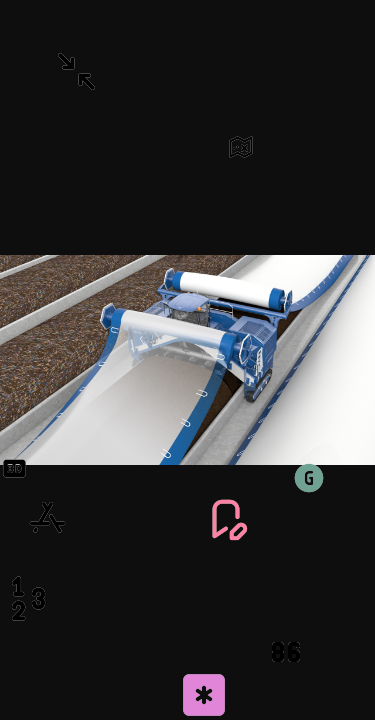 This screenshot has width=375, height=720. Describe the element at coordinates (14, 468) in the screenshot. I see `indicates 3D content or viewing mode` at that location.